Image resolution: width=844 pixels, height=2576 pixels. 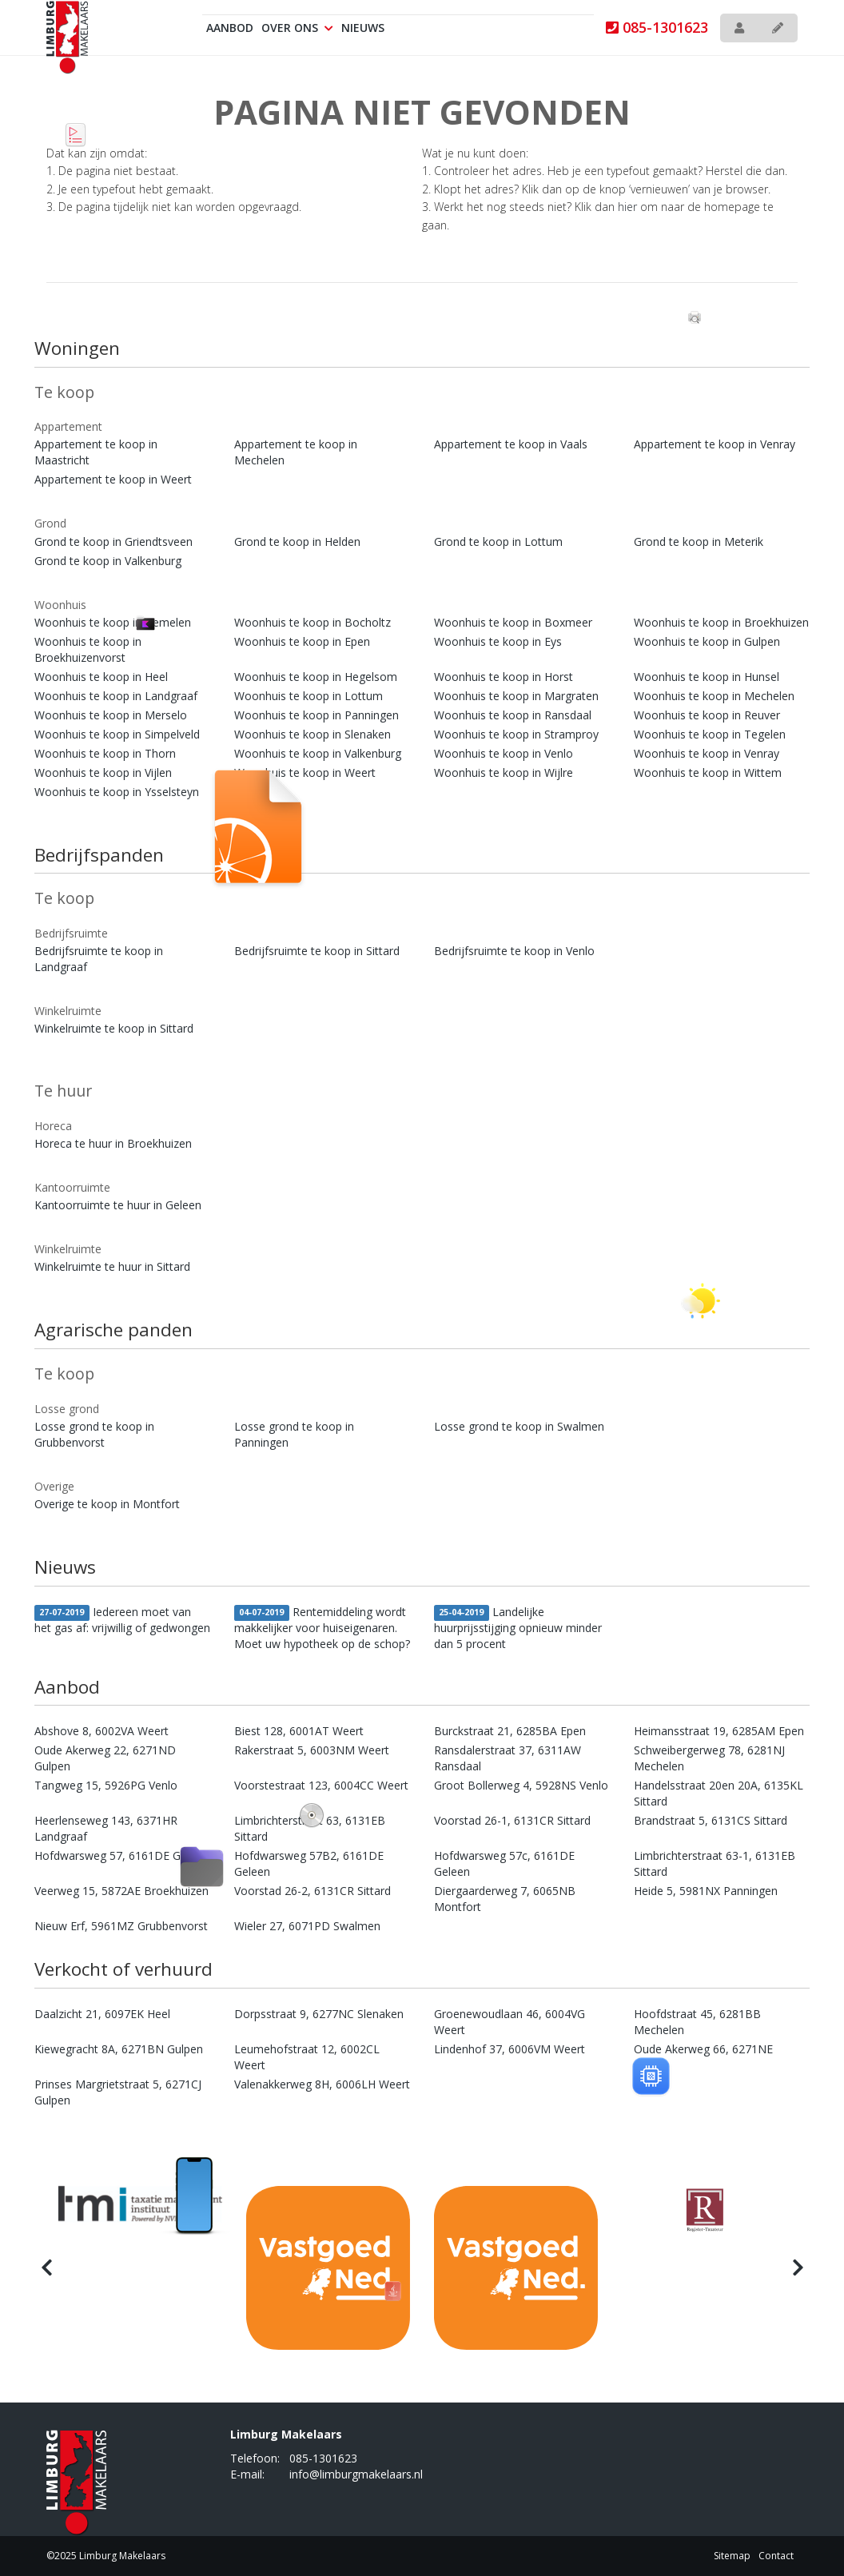 I want to click on preview document before printing, so click(x=695, y=317).